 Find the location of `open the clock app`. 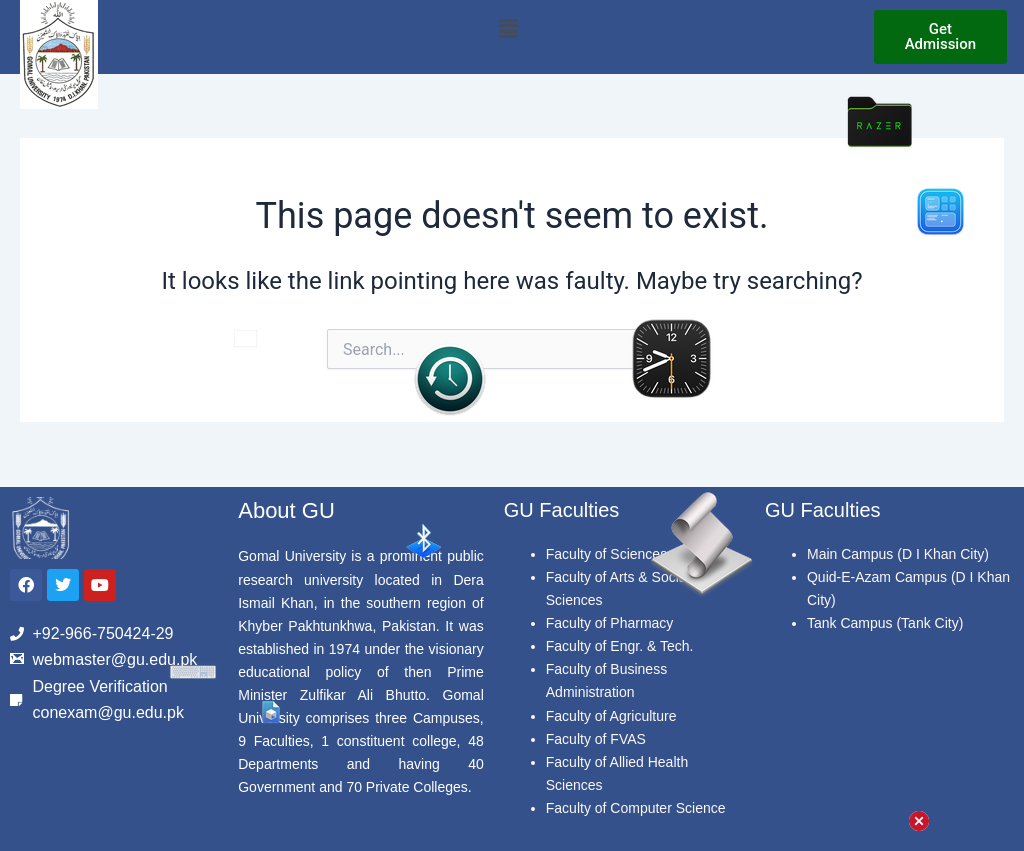

open the clock app is located at coordinates (671, 358).